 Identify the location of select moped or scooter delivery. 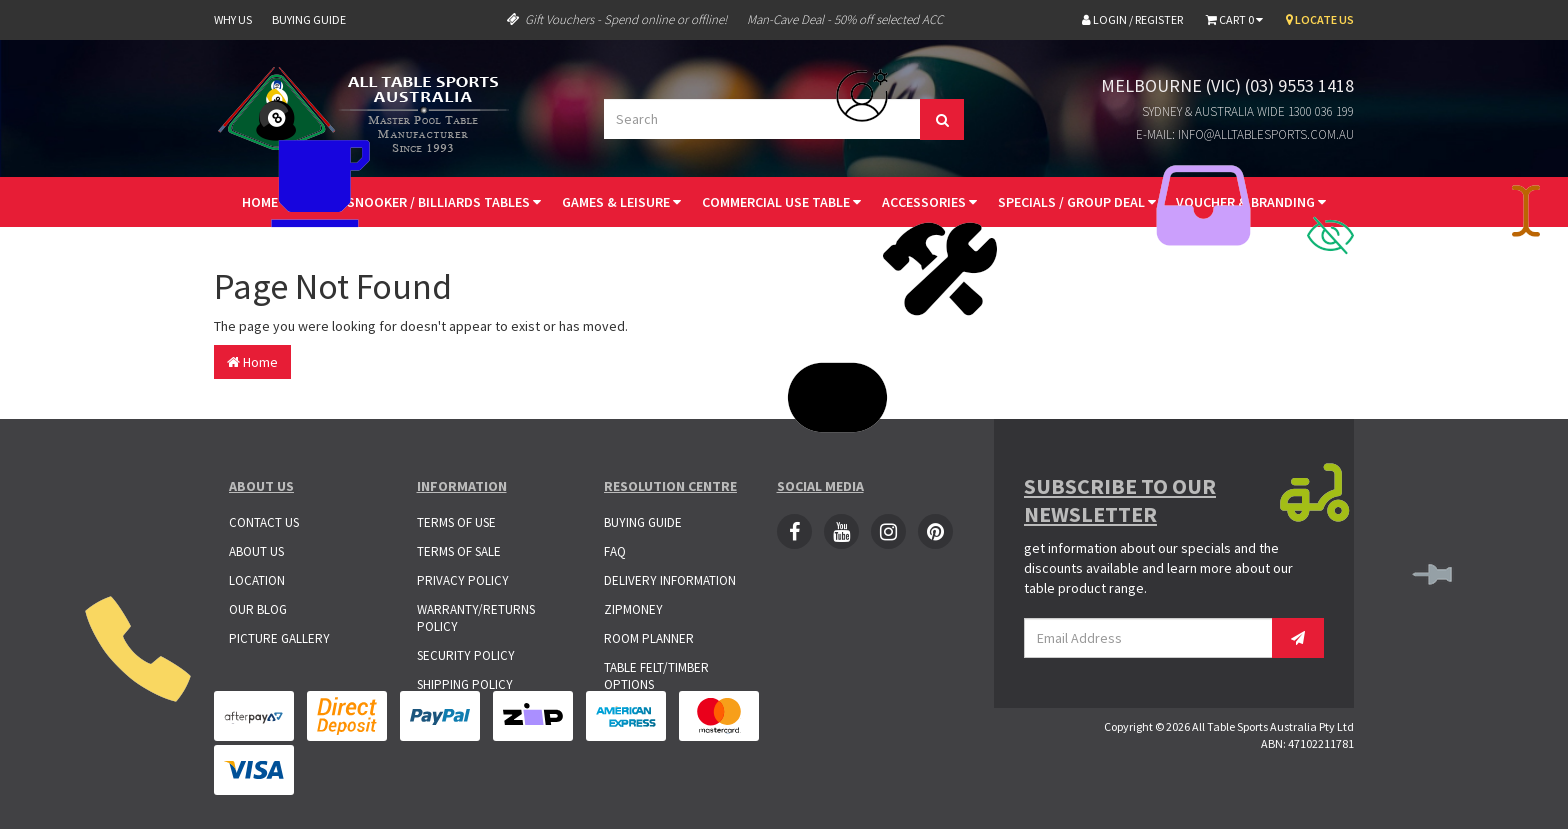
(1316, 492).